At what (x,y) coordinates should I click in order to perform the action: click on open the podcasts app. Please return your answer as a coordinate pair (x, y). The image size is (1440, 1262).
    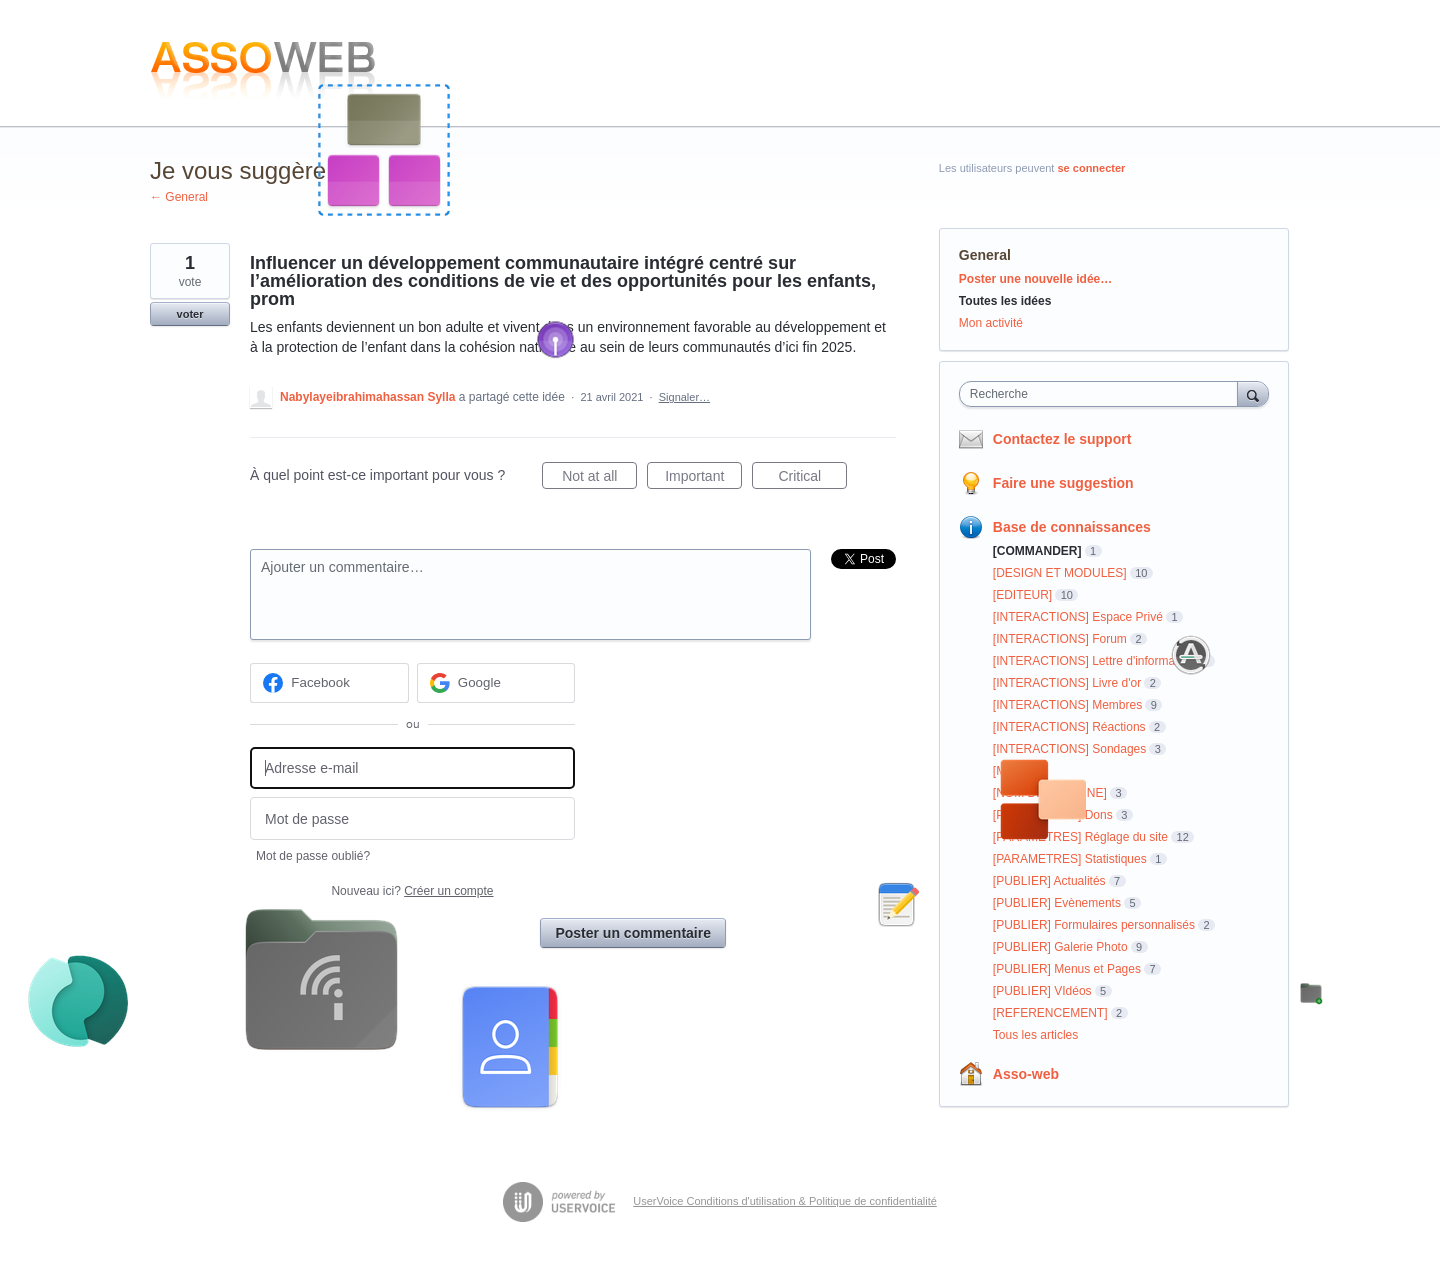
    Looking at the image, I should click on (555, 339).